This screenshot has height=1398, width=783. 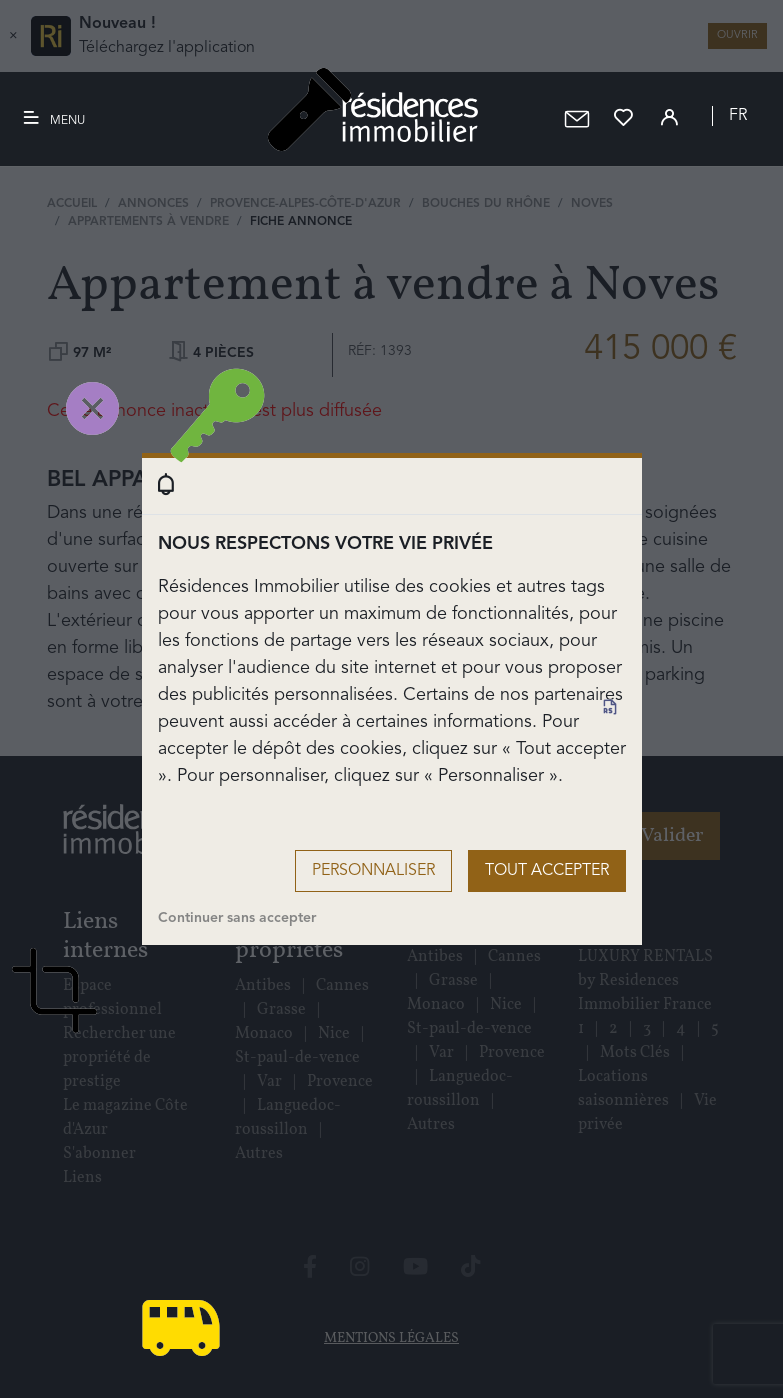 What do you see at coordinates (610, 707) in the screenshot?
I see `a Rust source code file` at bounding box center [610, 707].